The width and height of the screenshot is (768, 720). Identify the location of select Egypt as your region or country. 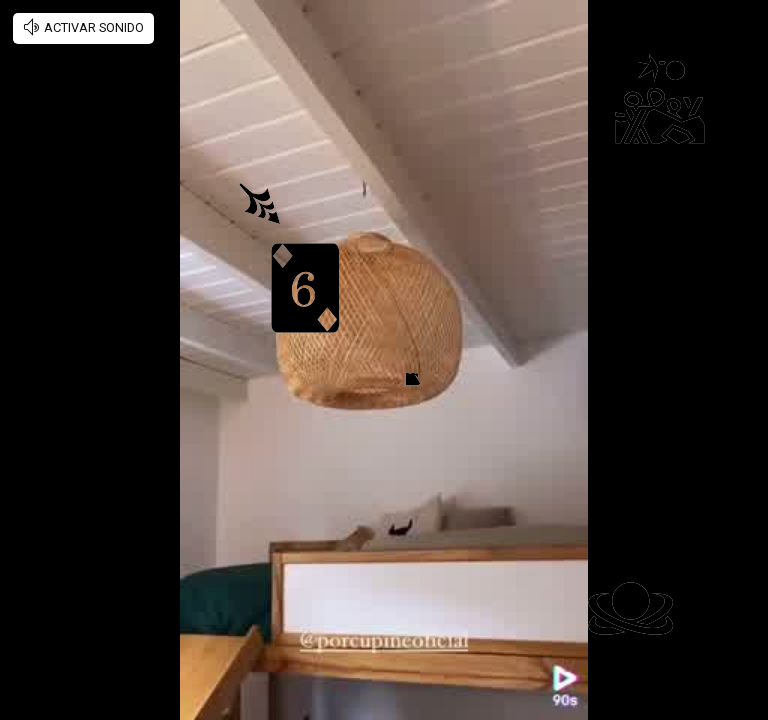
(413, 379).